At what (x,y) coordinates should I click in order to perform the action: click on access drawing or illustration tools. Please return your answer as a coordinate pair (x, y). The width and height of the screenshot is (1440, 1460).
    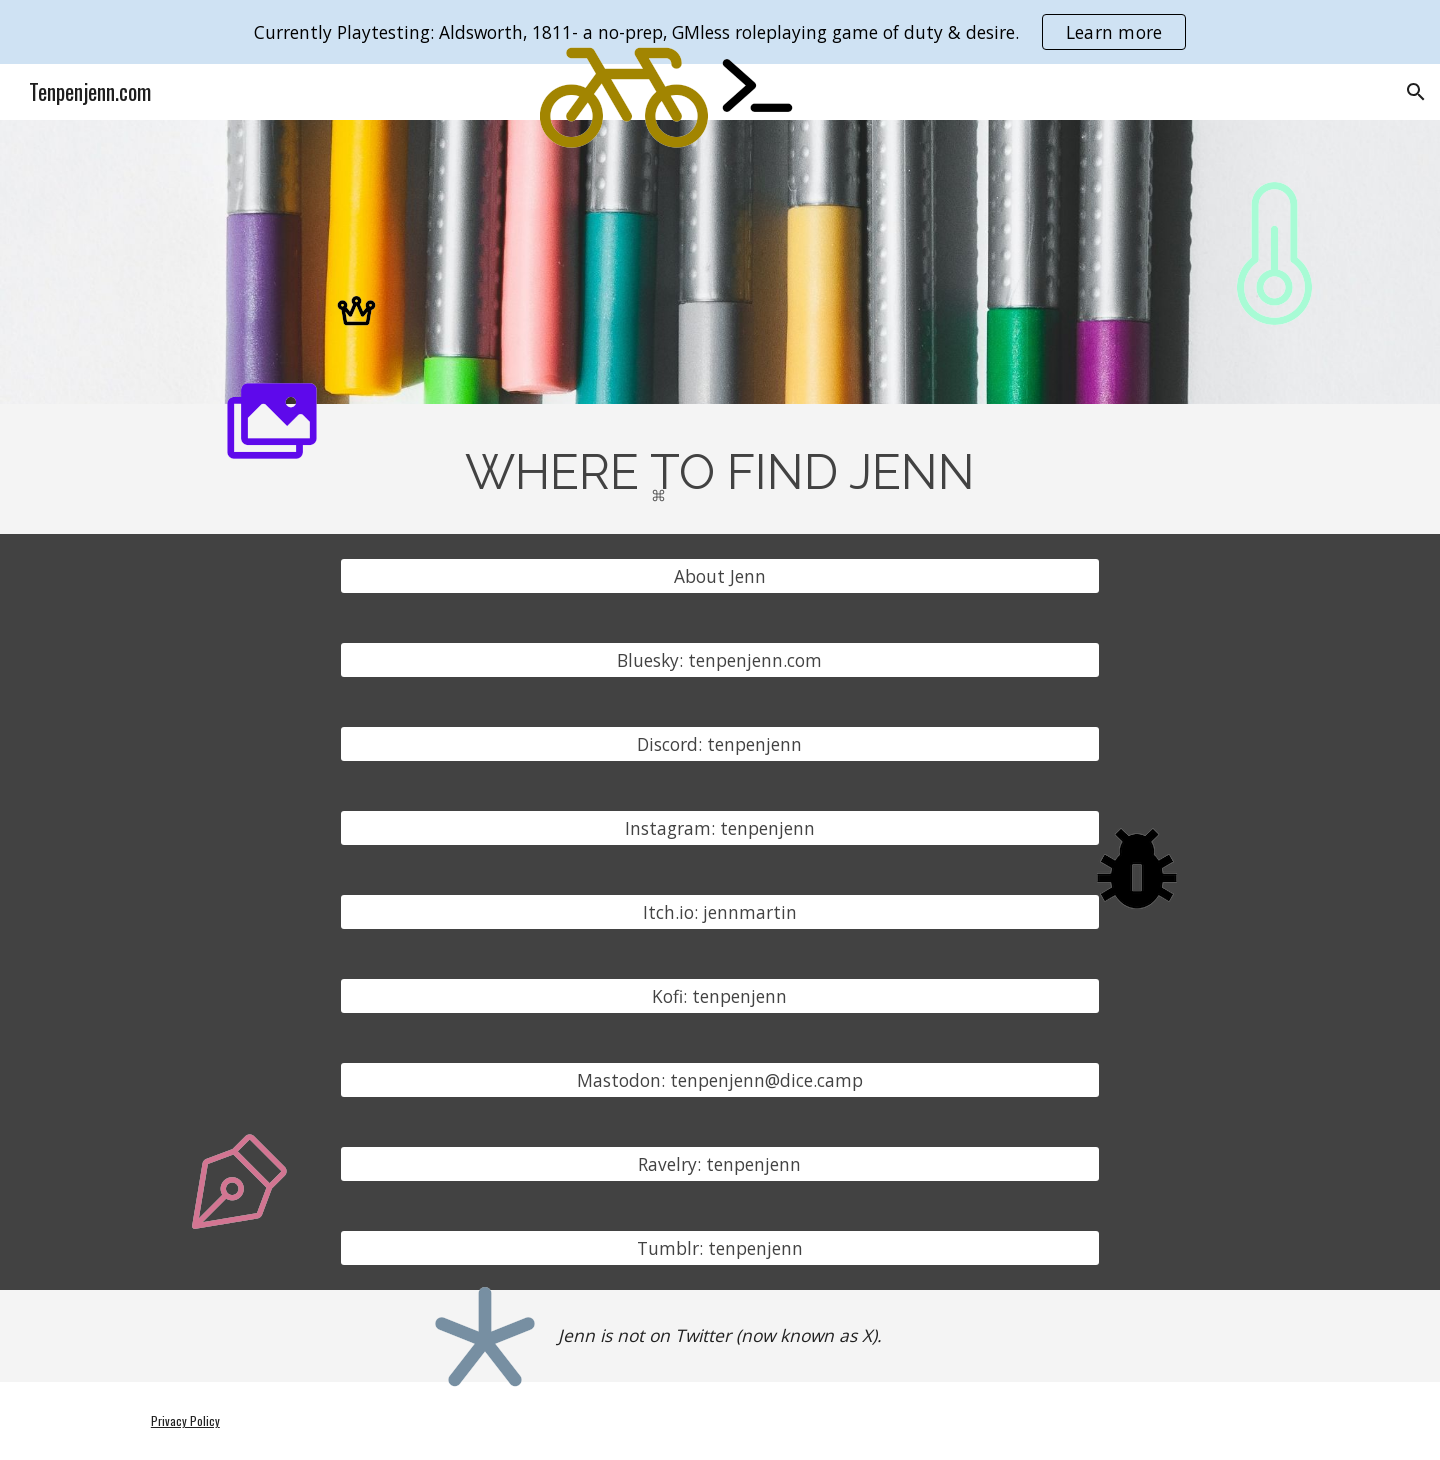
    Looking at the image, I should click on (234, 1187).